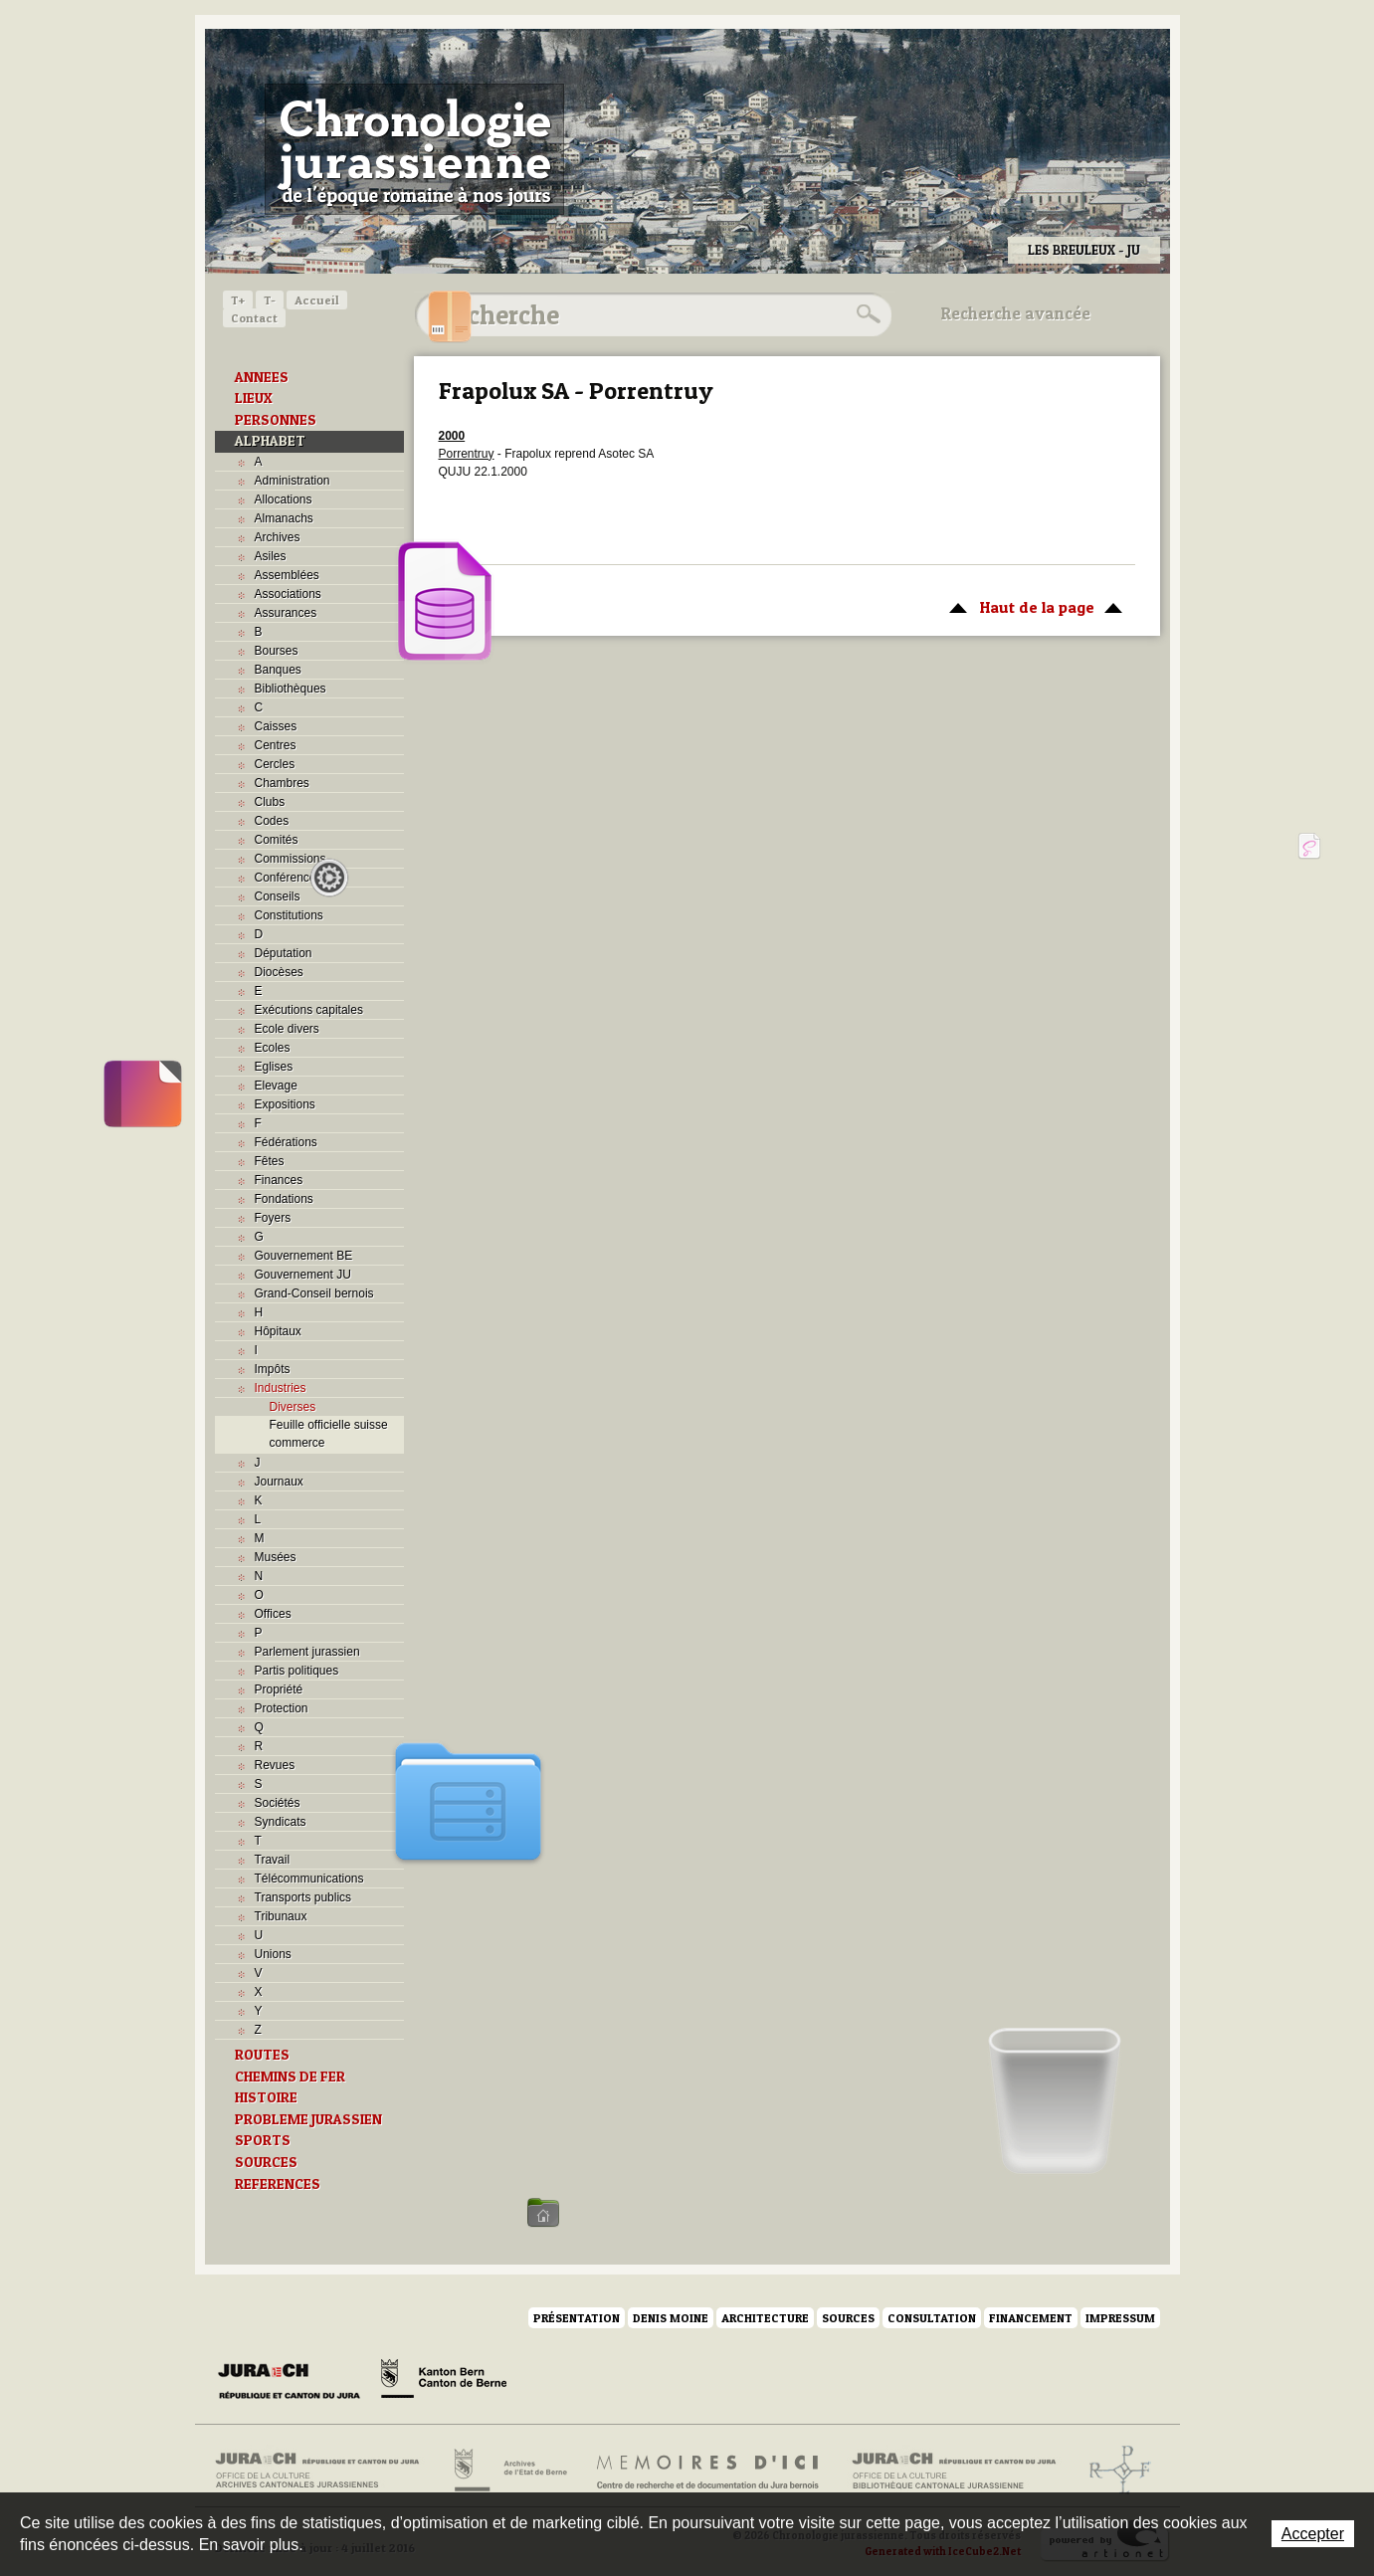 The image size is (1374, 2576). What do you see at coordinates (1055, 2099) in the screenshot?
I see `empty trash bin ready to receive deleted files` at bounding box center [1055, 2099].